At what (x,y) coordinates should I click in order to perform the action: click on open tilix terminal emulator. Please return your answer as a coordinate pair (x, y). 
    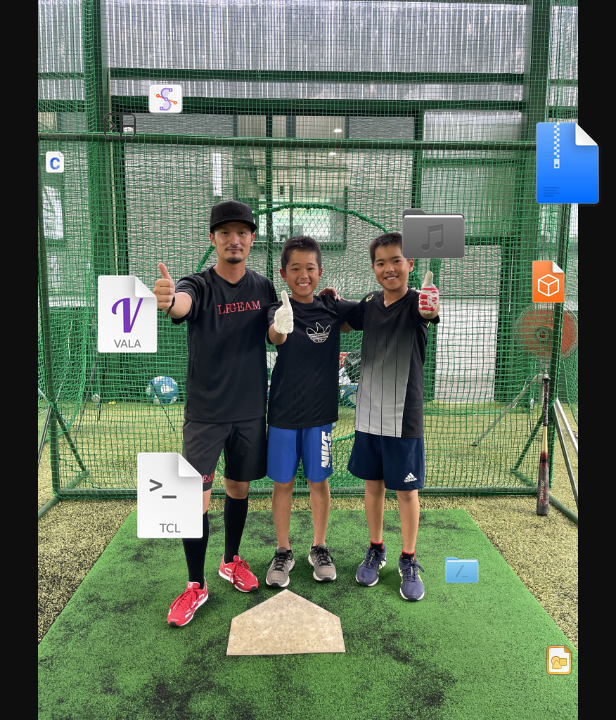
    Looking at the image, I should click on (120, 125).